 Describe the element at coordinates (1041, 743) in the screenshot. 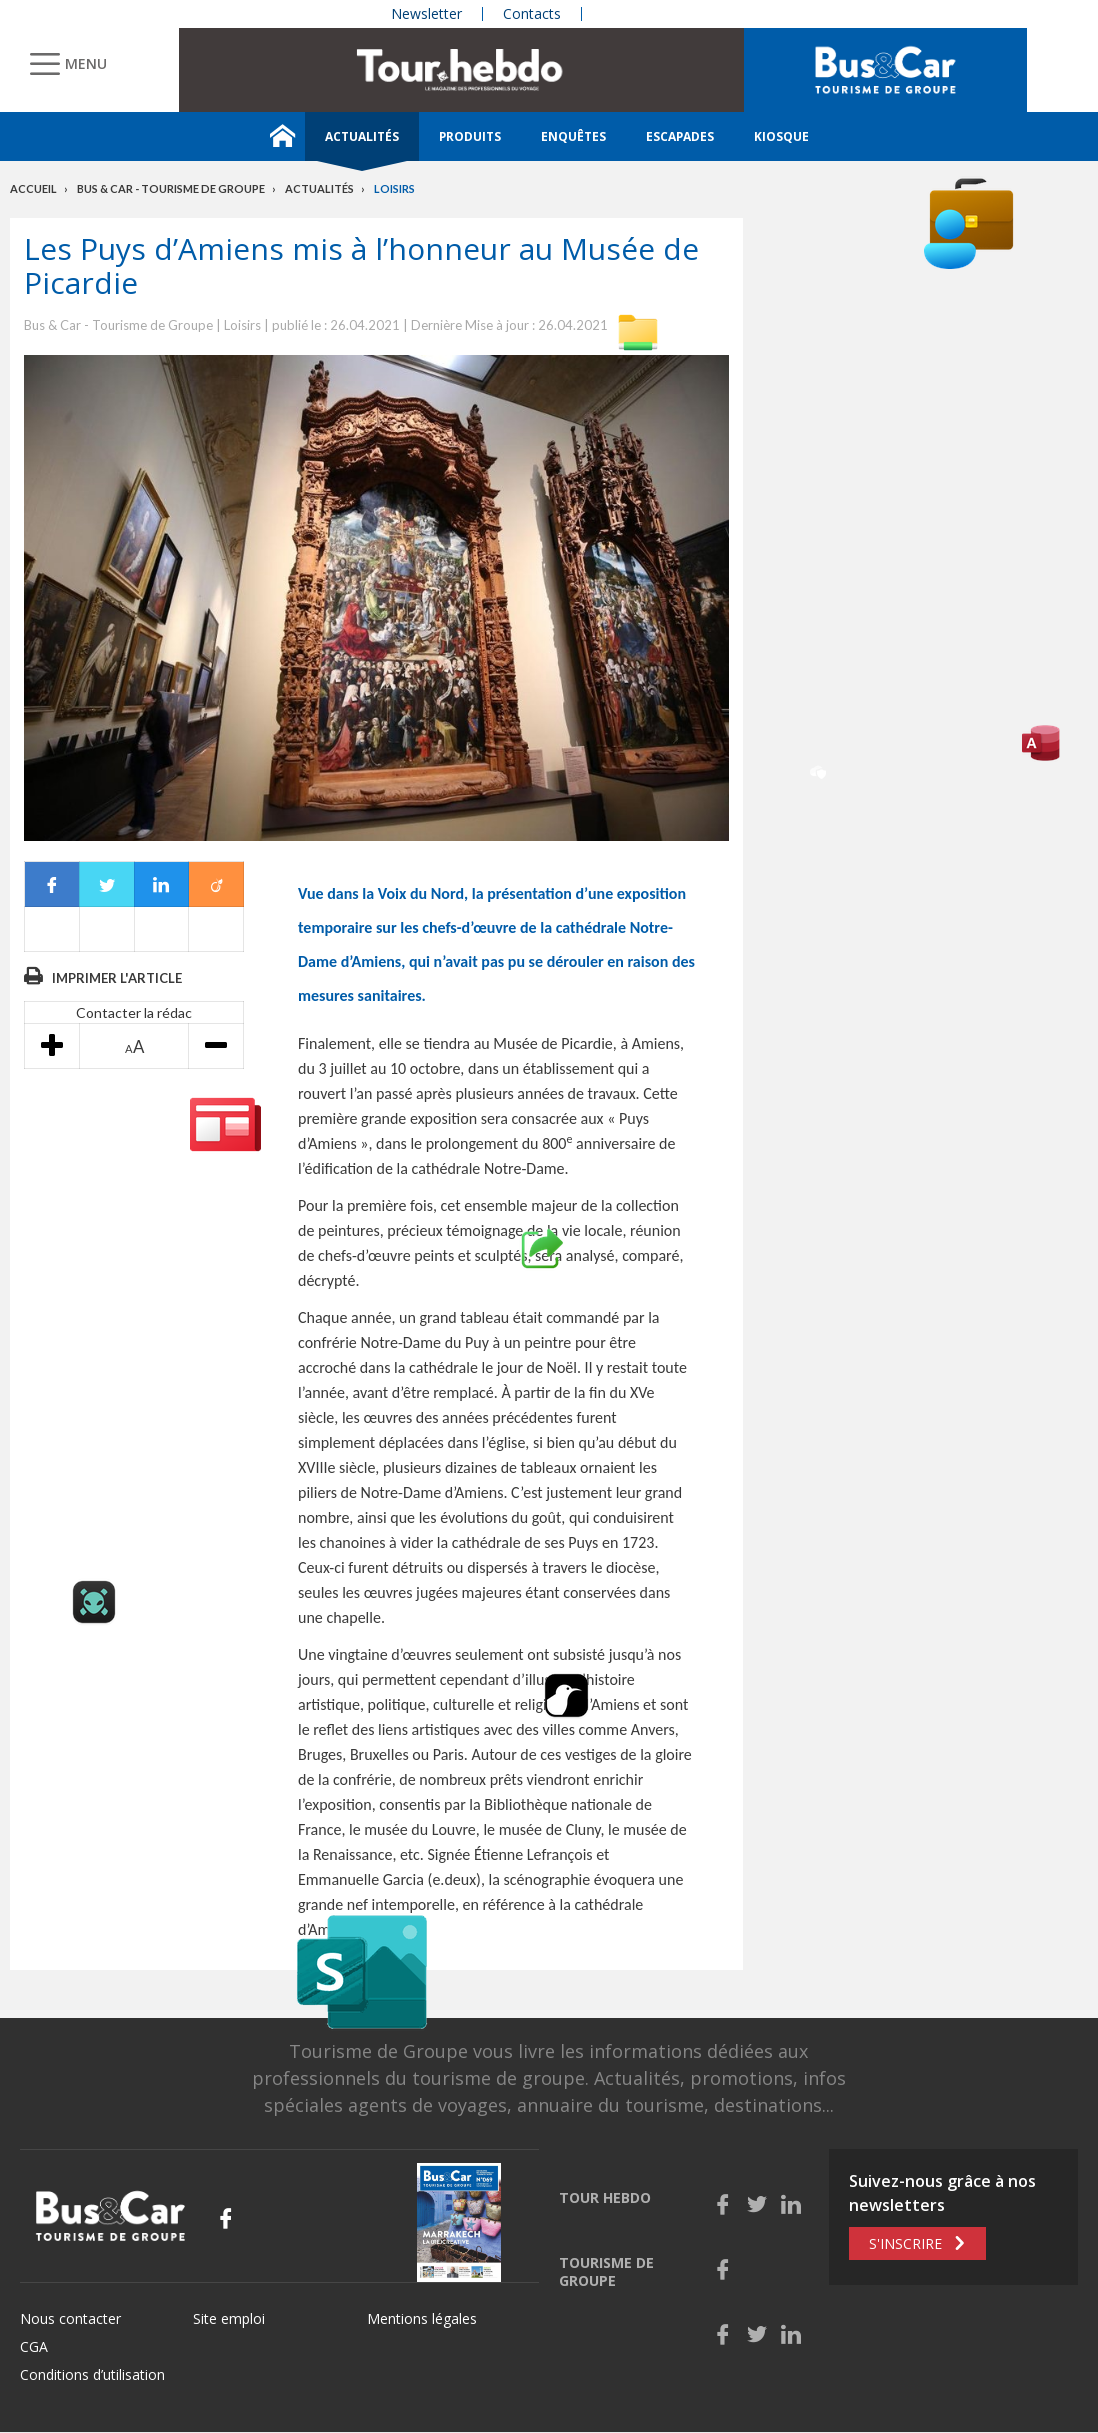

I see `open Microsoft Access database application` at that location.